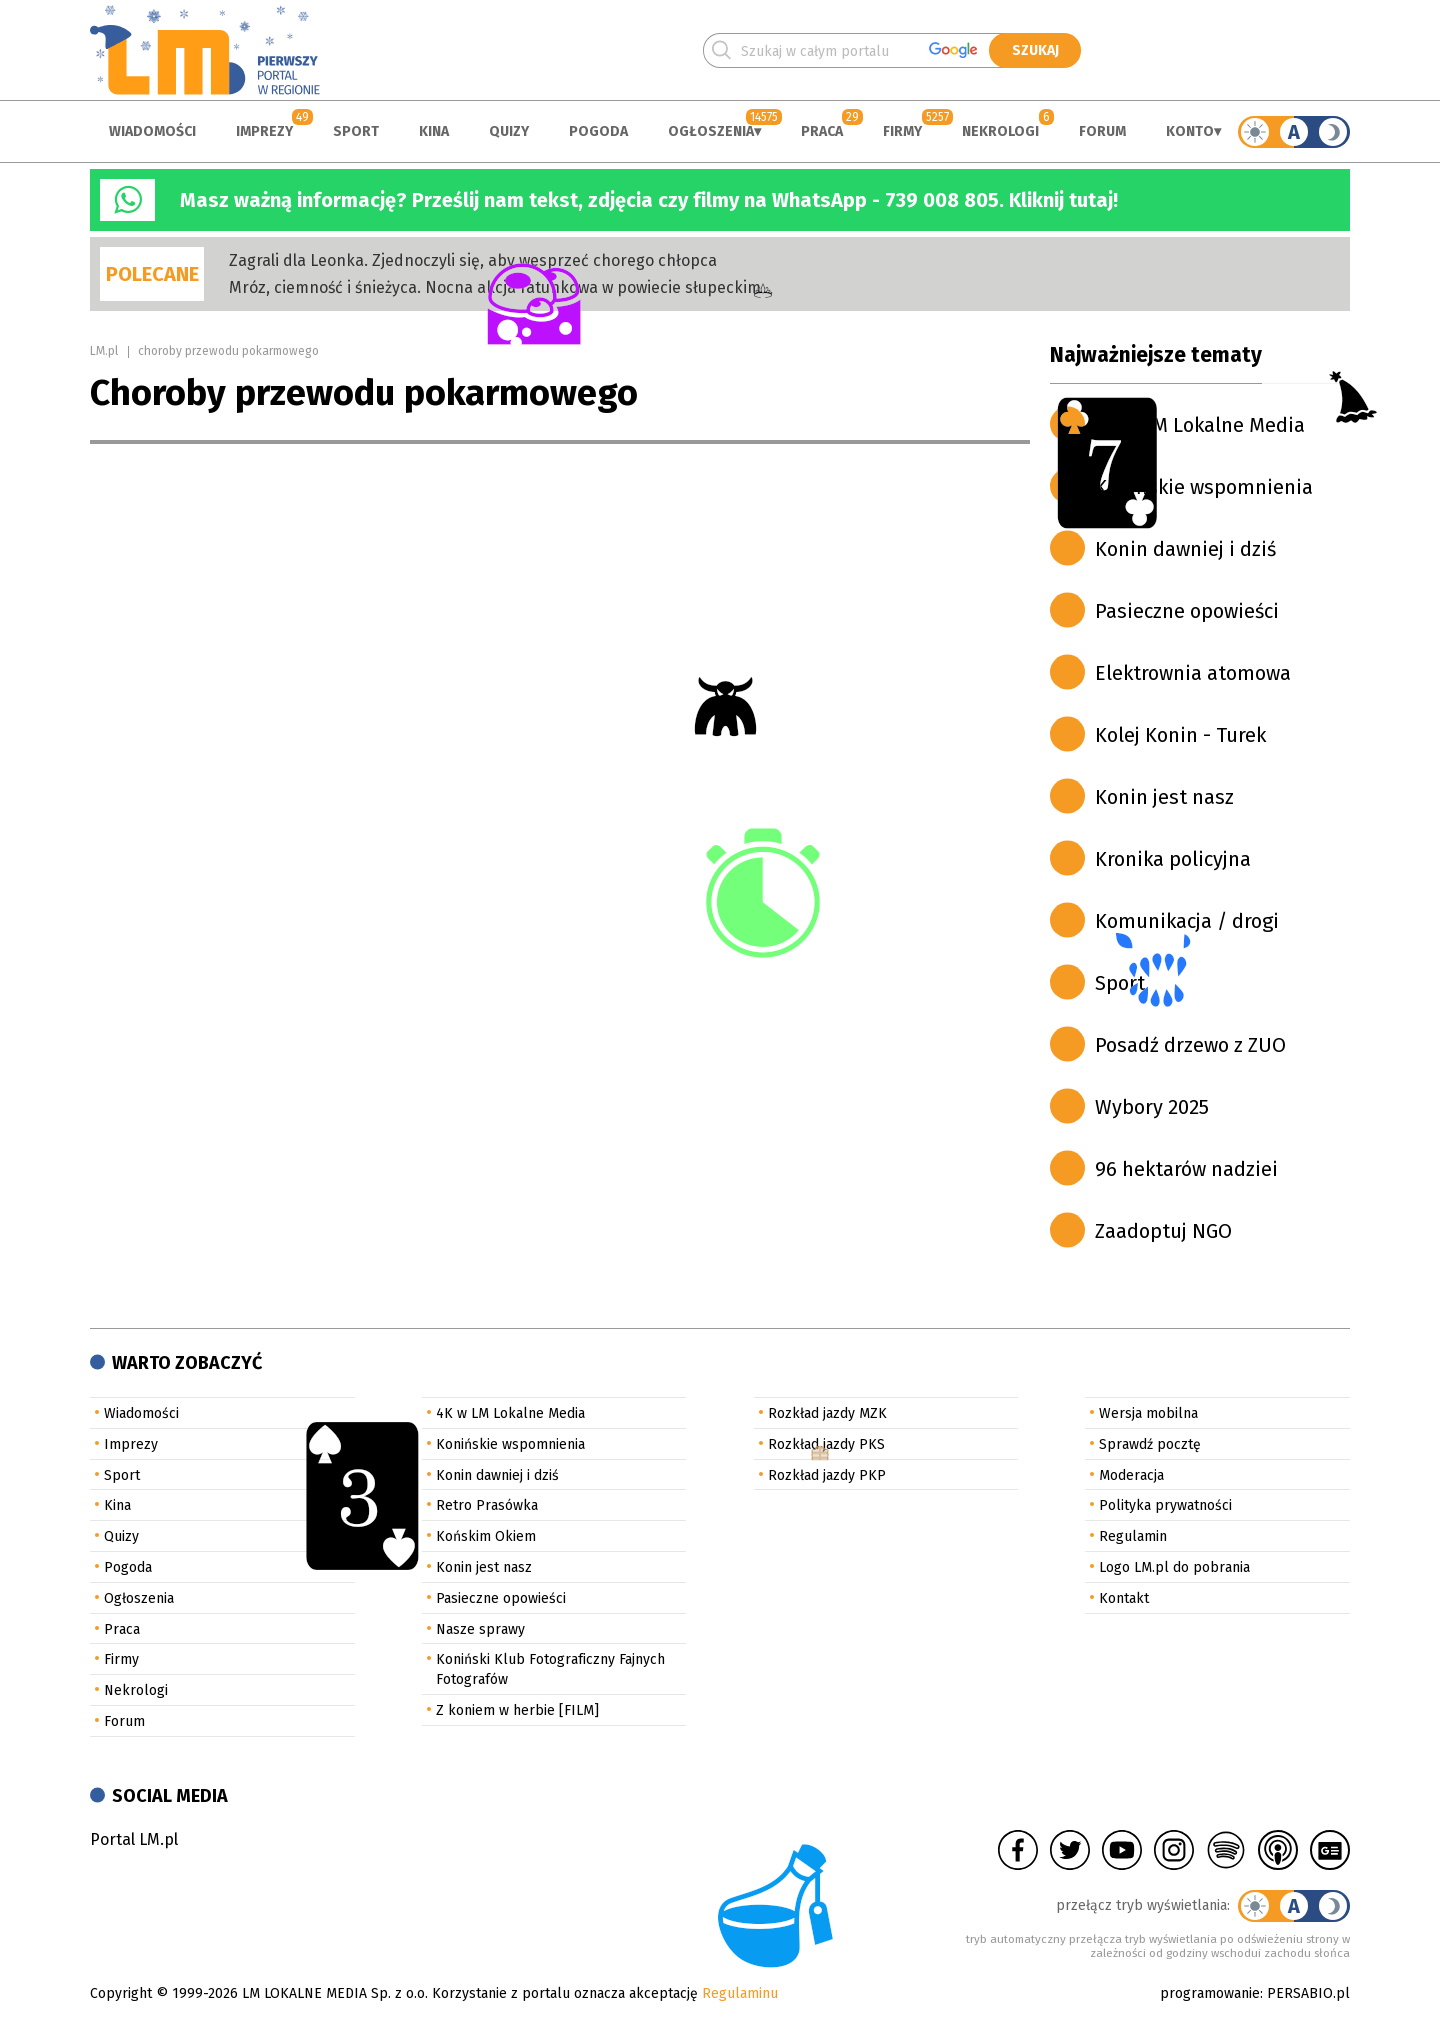 The height and width of the screenshot is (2027, 1440). Describe the element at coordinates (1353, 397) in the screenshot. I see `holiday or christmas-themed content` at that location.